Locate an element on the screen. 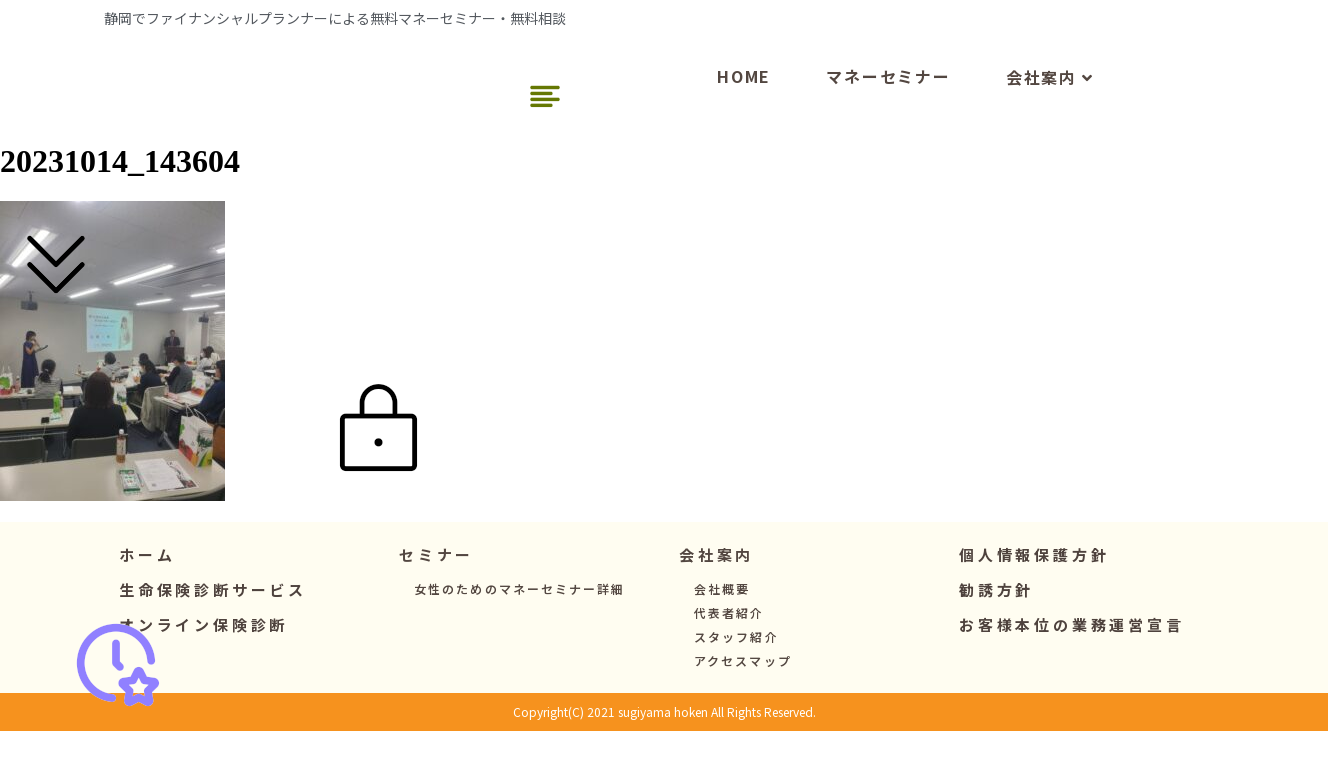 The width and height of the screenshot is (1328, 774). indicates a locked or secured item is located at coordinates (378, 432).